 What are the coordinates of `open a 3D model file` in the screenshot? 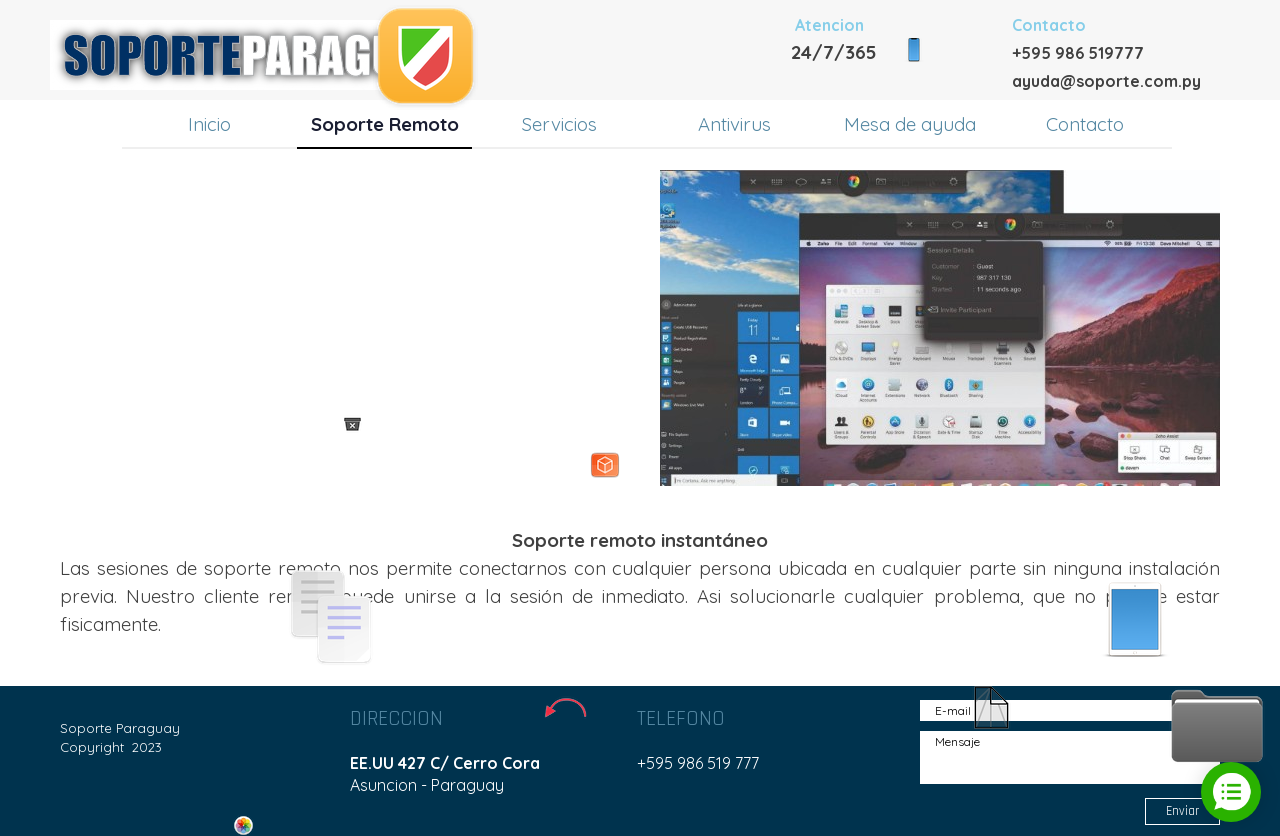 It's located at (605, 464).